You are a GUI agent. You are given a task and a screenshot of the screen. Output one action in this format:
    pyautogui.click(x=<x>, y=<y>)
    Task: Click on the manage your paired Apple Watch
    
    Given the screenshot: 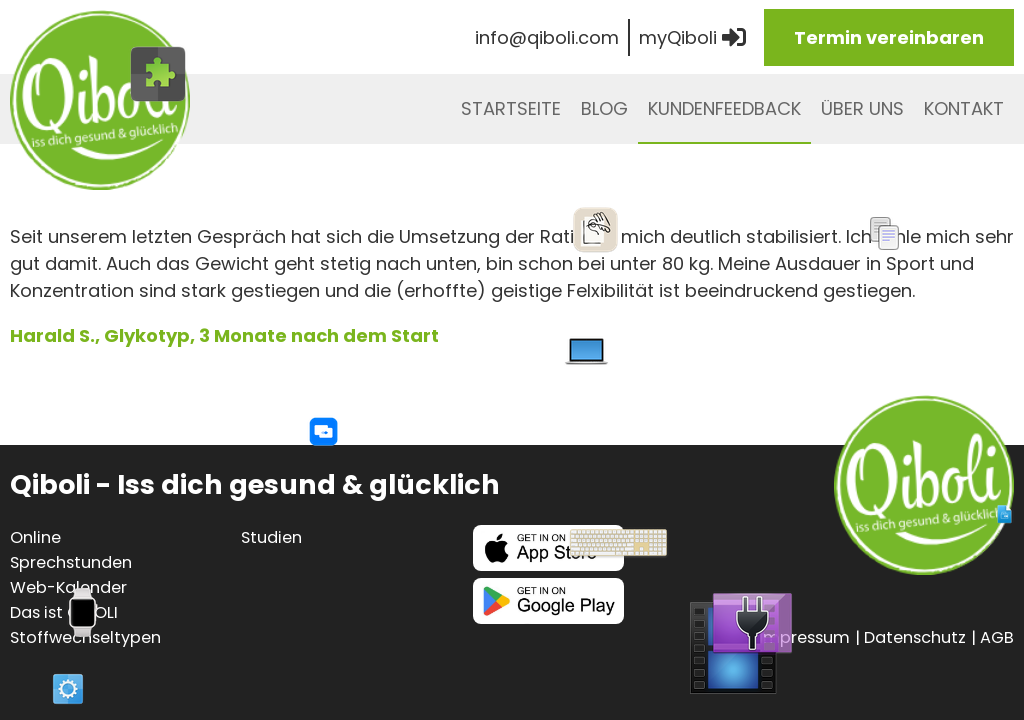 What is the action you would take?
    pyautogui.click(x=82, y=612)
    